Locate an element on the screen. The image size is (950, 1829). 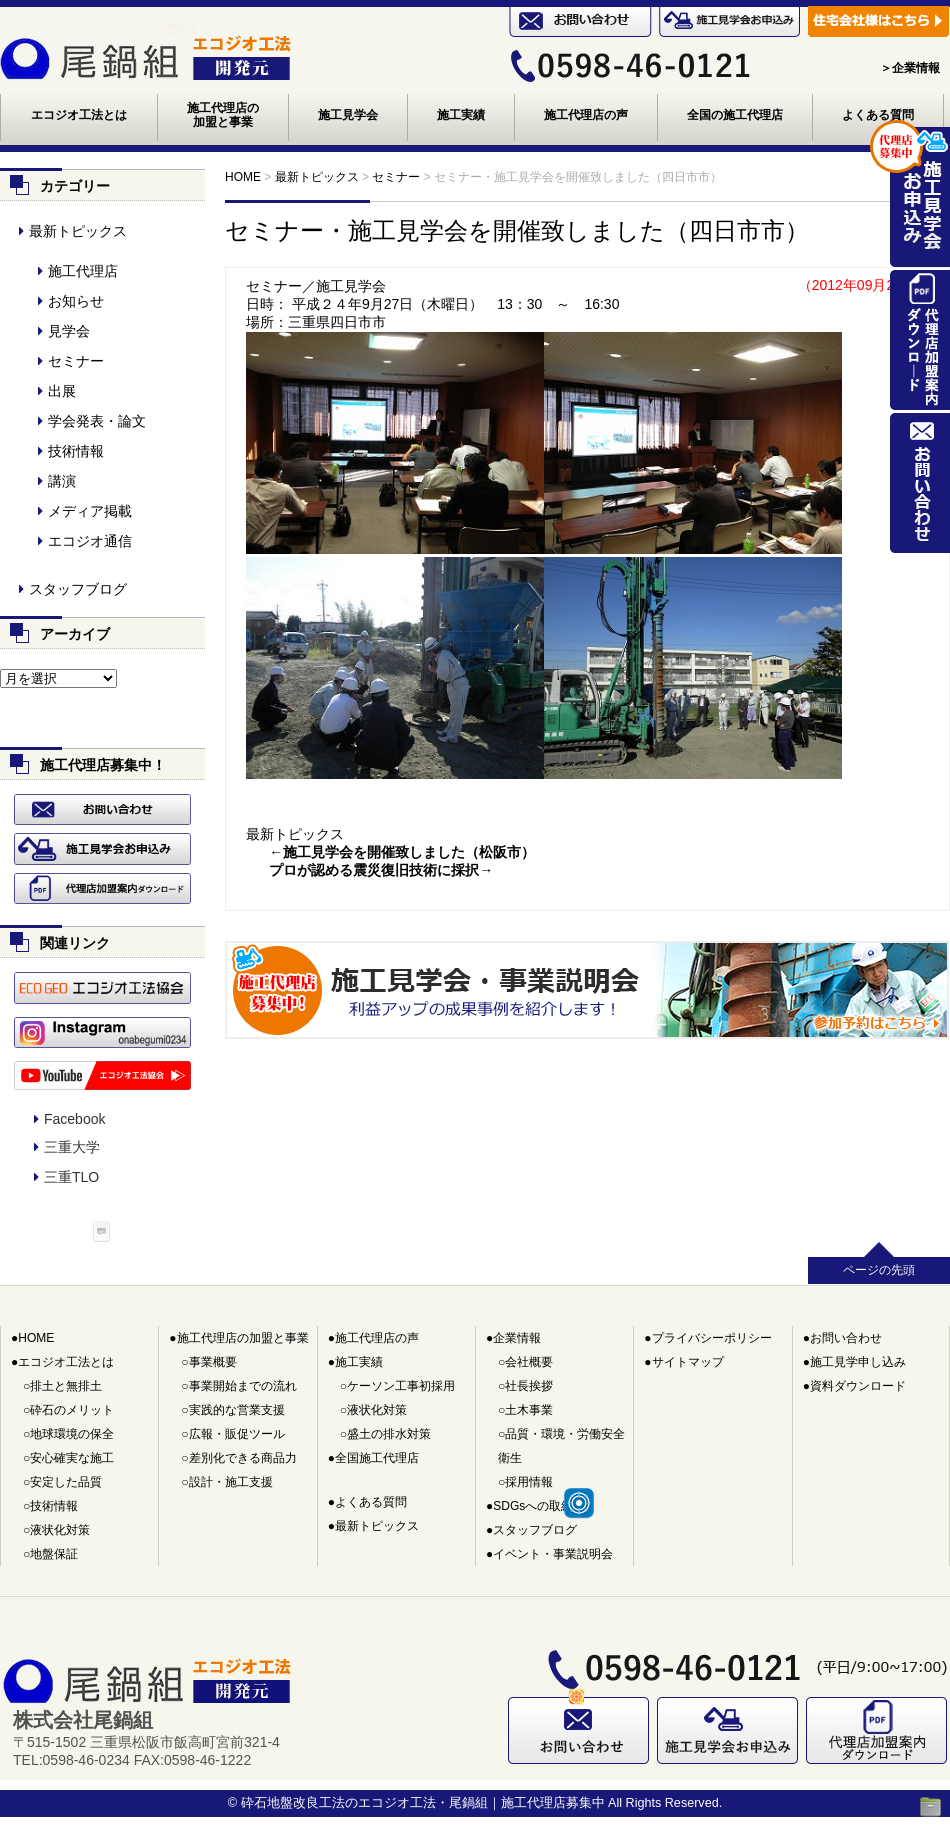
open sound juicer cd ripper app is located at coordinates (576, 1696).